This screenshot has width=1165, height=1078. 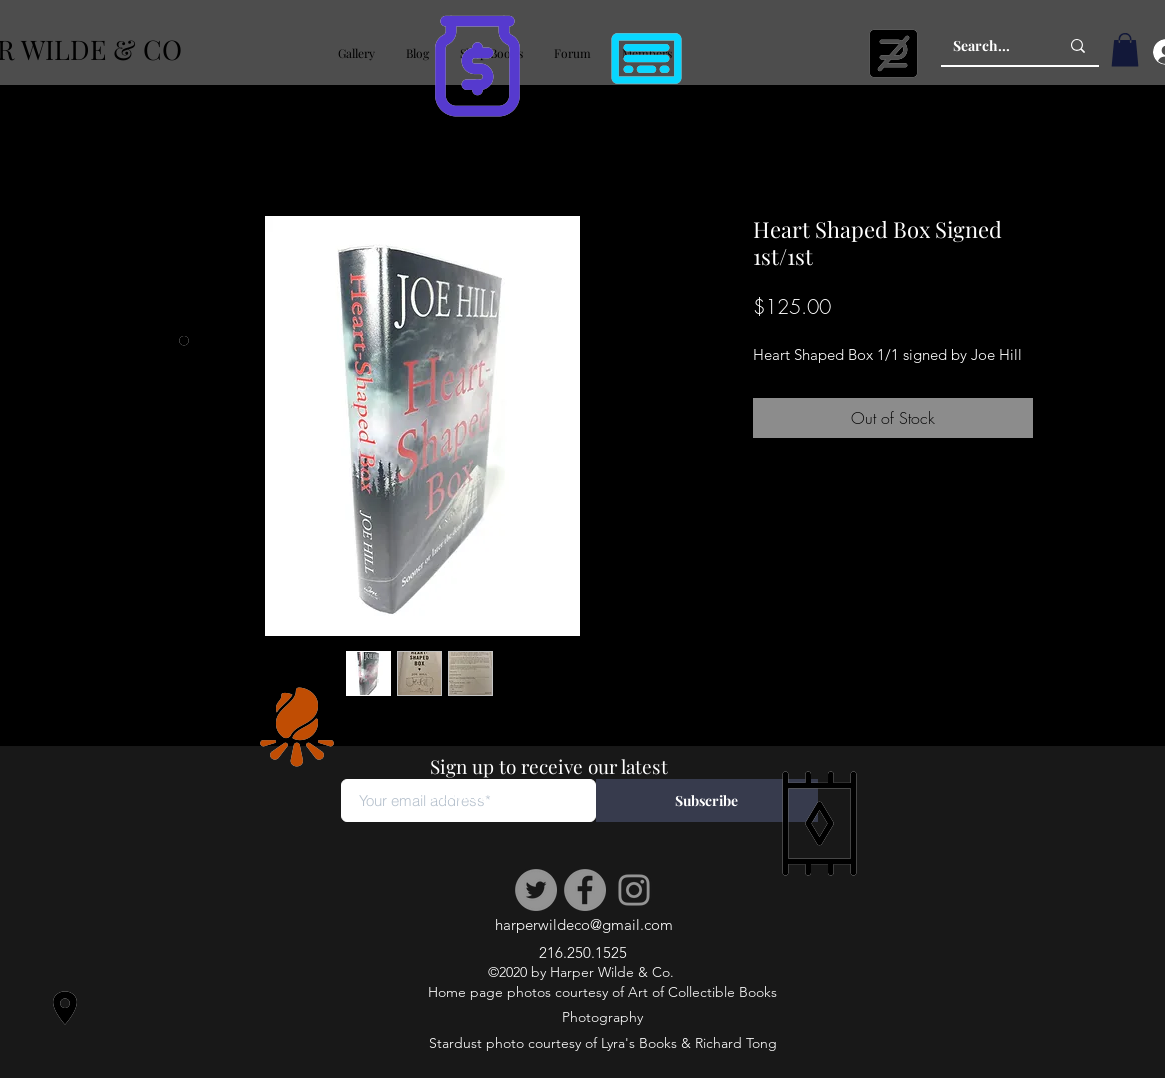 What do you see at coordinates (893, 53) in the screenshot?
I see `indicates set is not a superset of another set` at bounding box center [893, 53].